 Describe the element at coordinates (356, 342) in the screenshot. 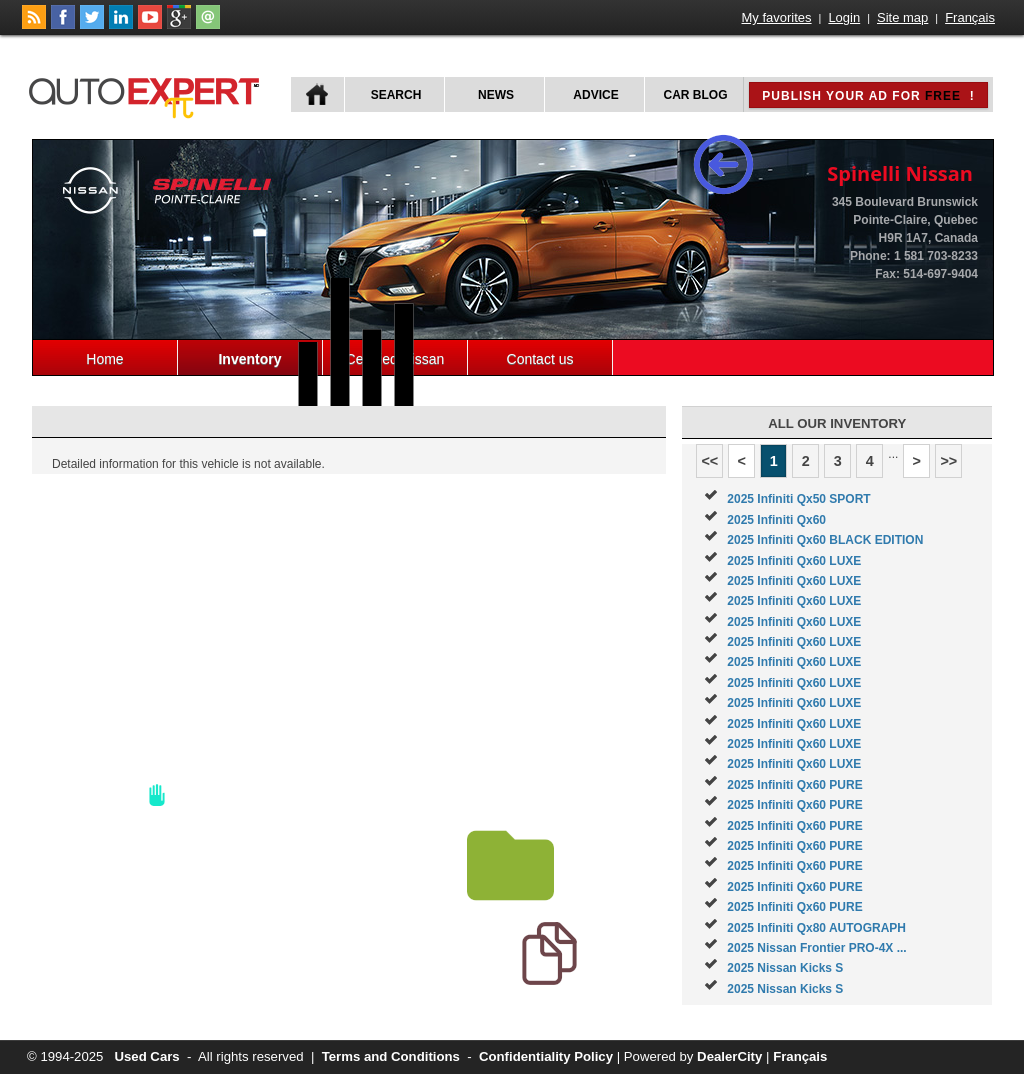

I see `view analytics or statistics` at that location.